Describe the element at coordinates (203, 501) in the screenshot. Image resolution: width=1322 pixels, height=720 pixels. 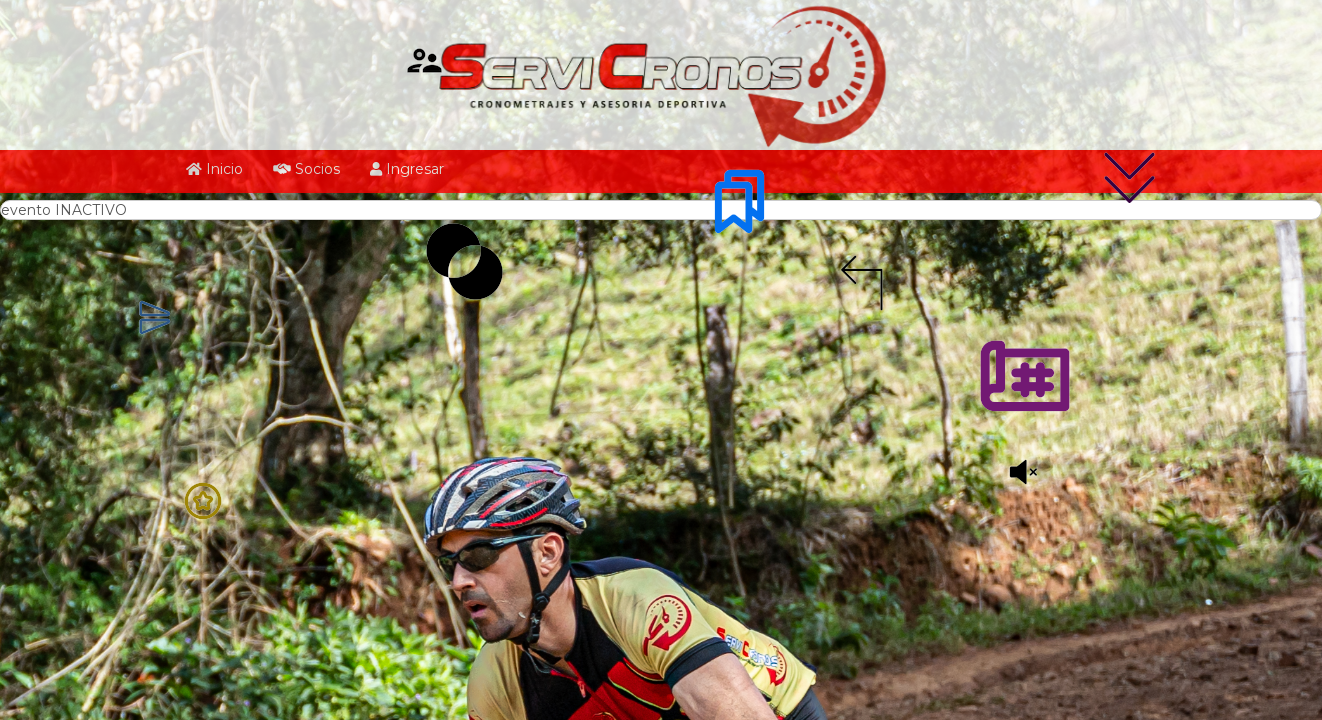
I see `add to favorites` at that location.